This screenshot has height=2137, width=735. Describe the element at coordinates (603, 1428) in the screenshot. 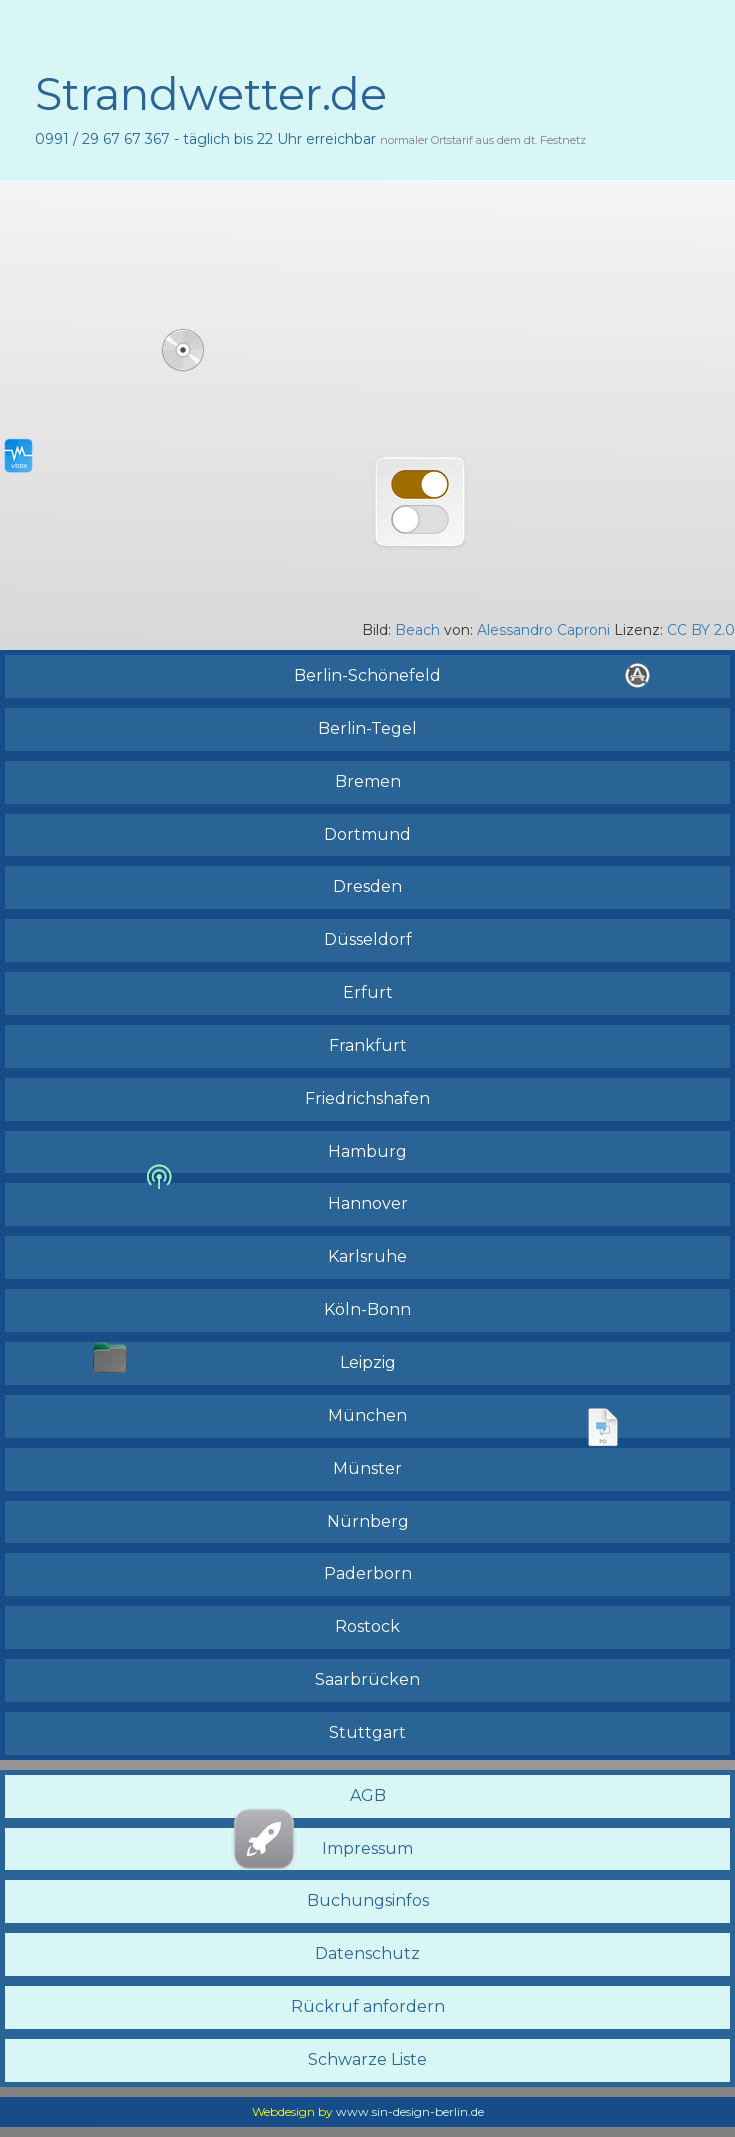

I see `a PO translation file` at that location.